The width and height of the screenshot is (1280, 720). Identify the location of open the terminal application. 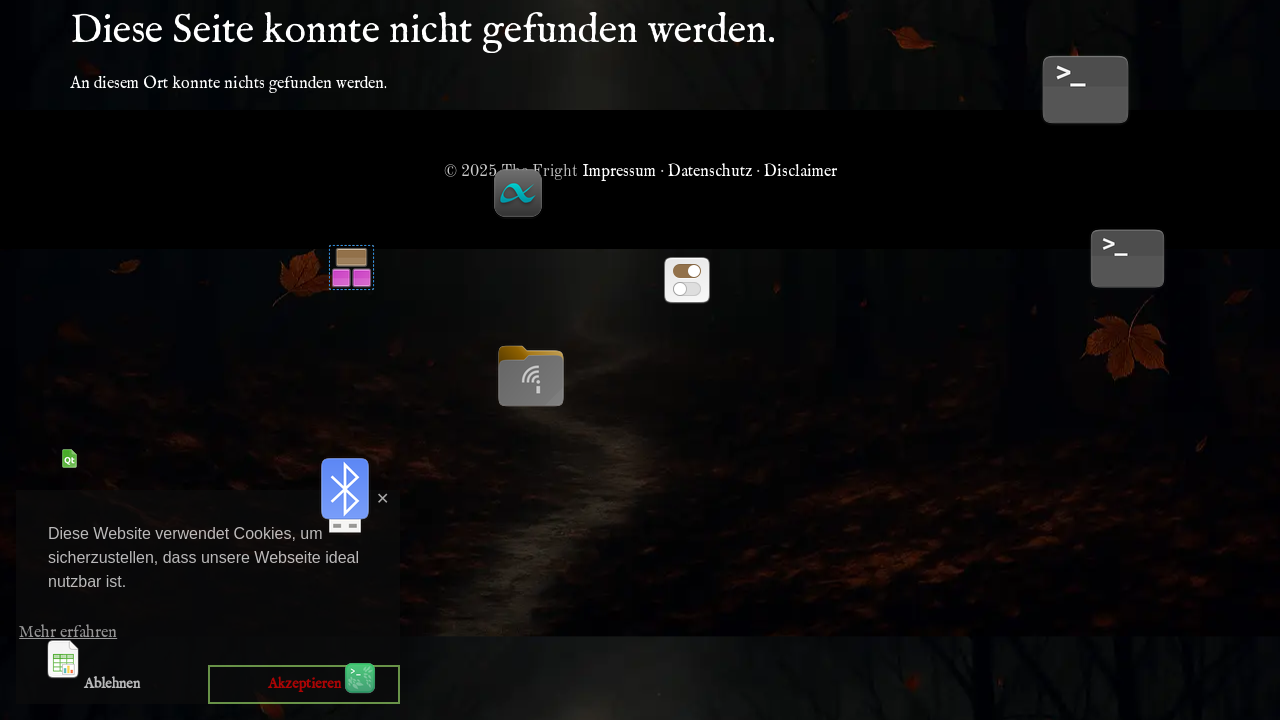
(1127, 258).